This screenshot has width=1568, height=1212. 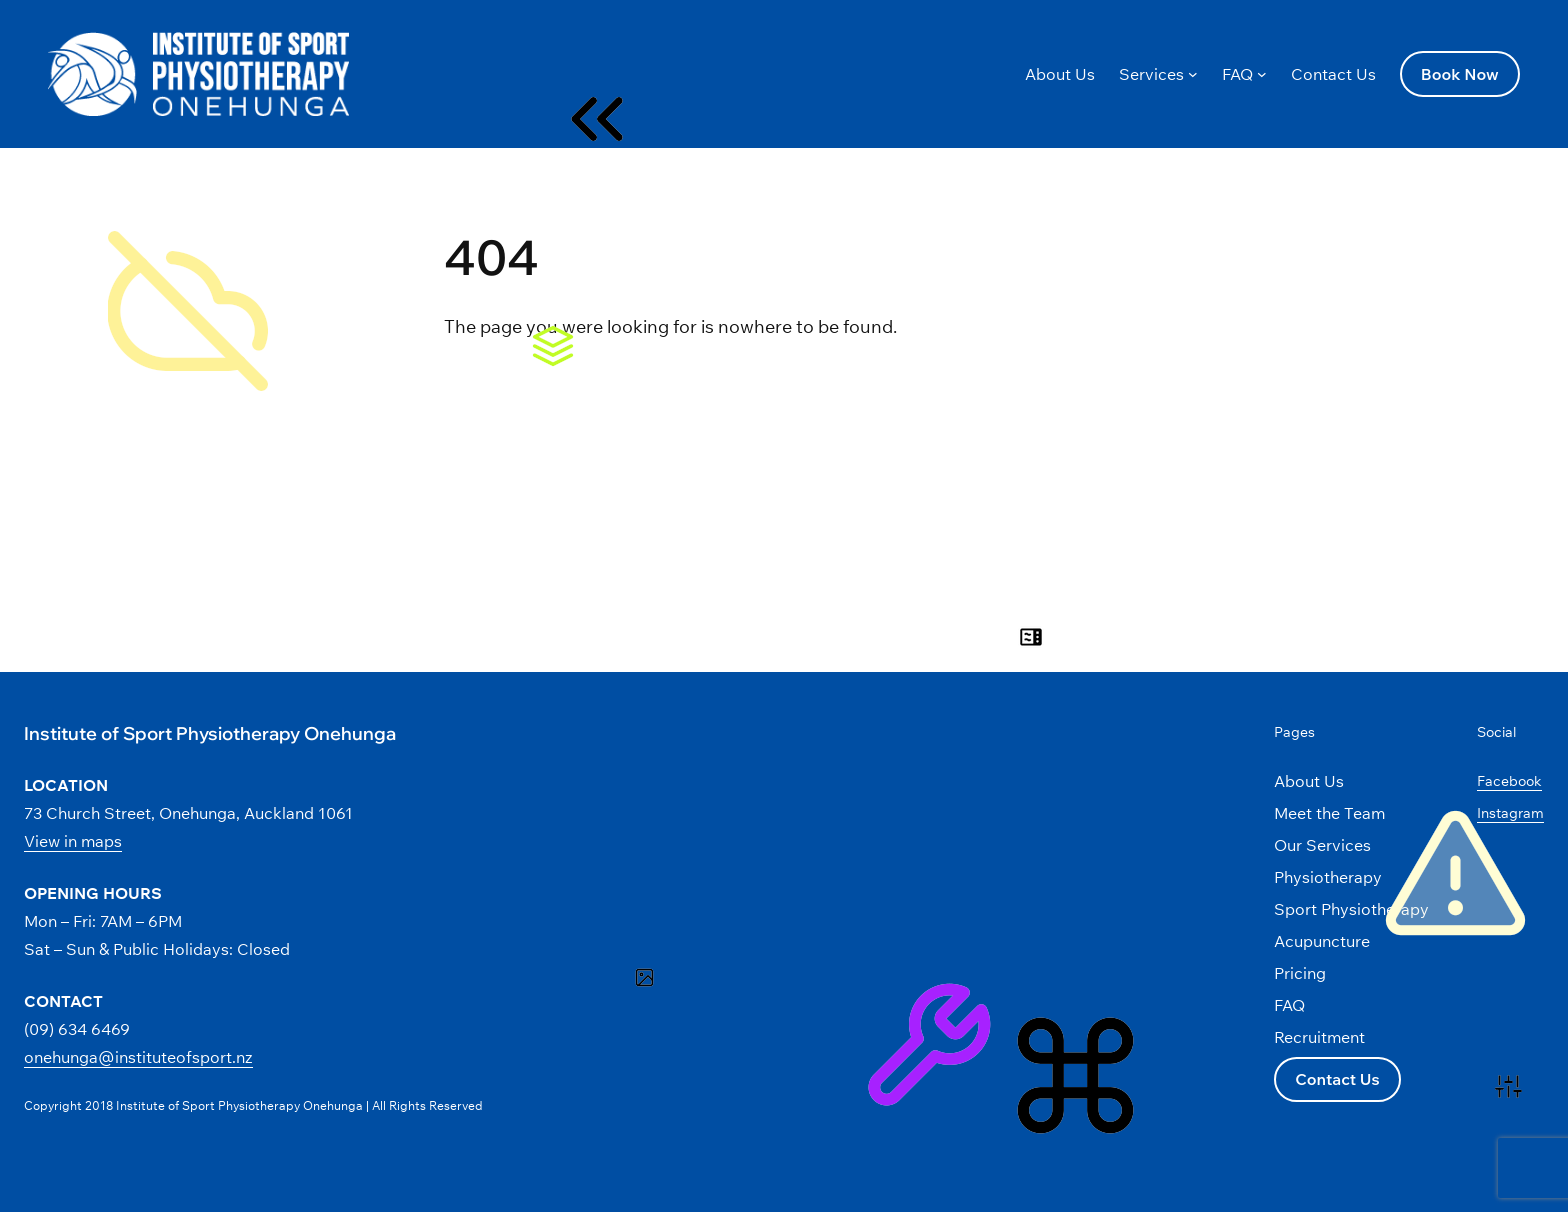 What do you see at coordinates (1508, 1086) in the screenshot?
I see `adjust settings or preferences` at bounding box center [1508, 1086].